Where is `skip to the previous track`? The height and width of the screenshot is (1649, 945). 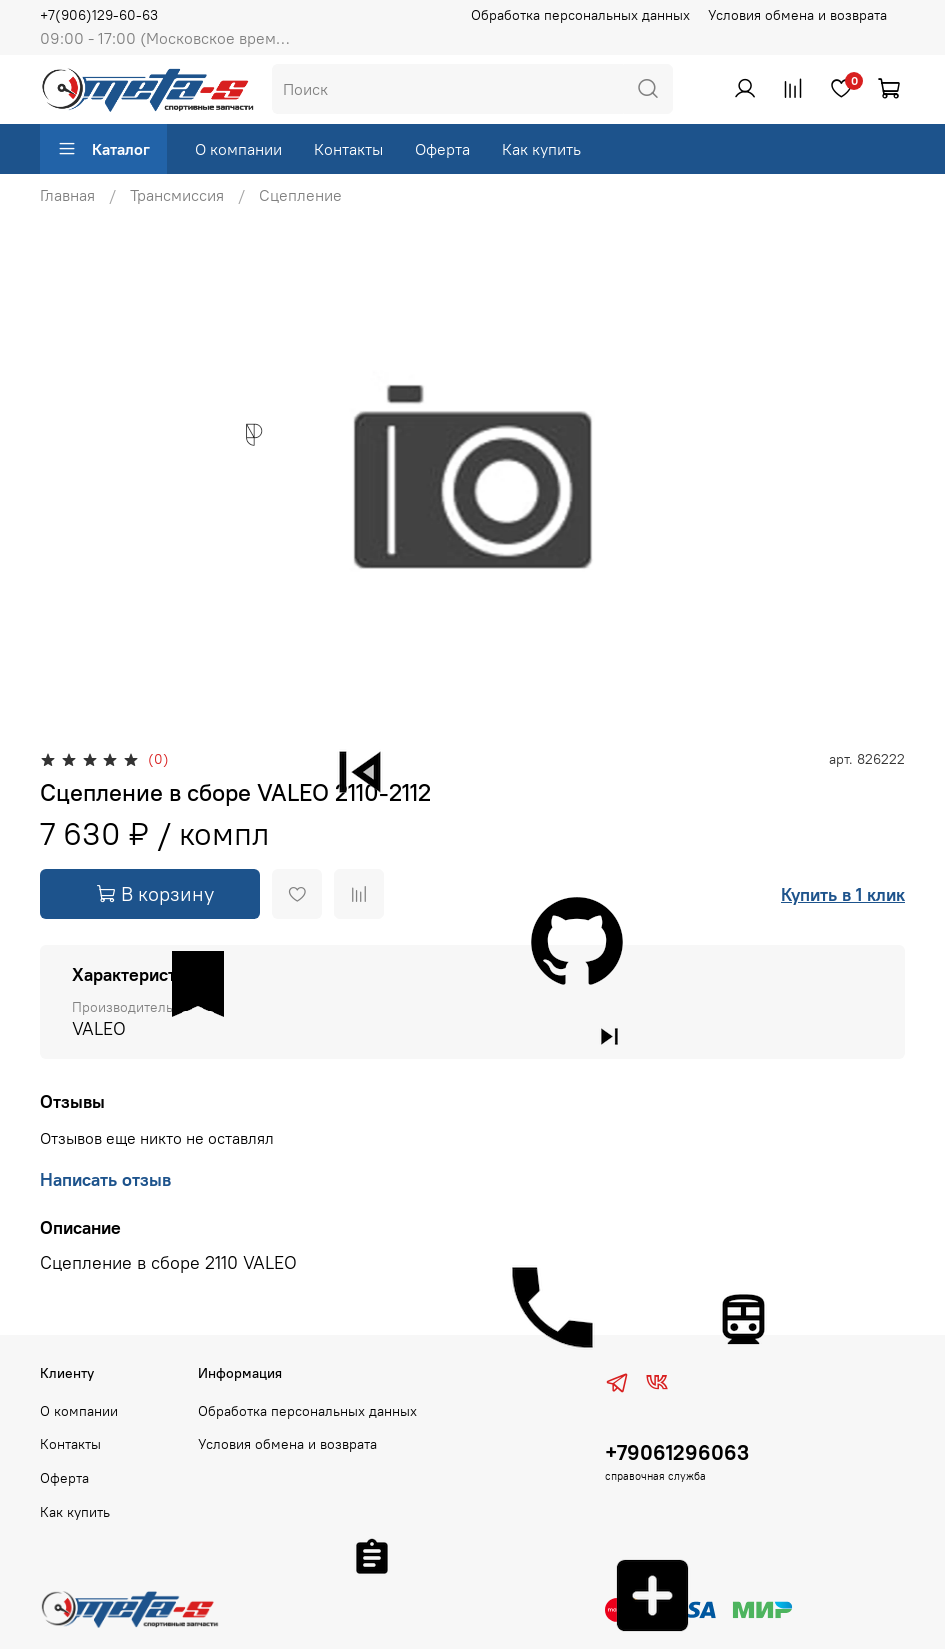 skip to the previous track is located at coordinates (360, 772).